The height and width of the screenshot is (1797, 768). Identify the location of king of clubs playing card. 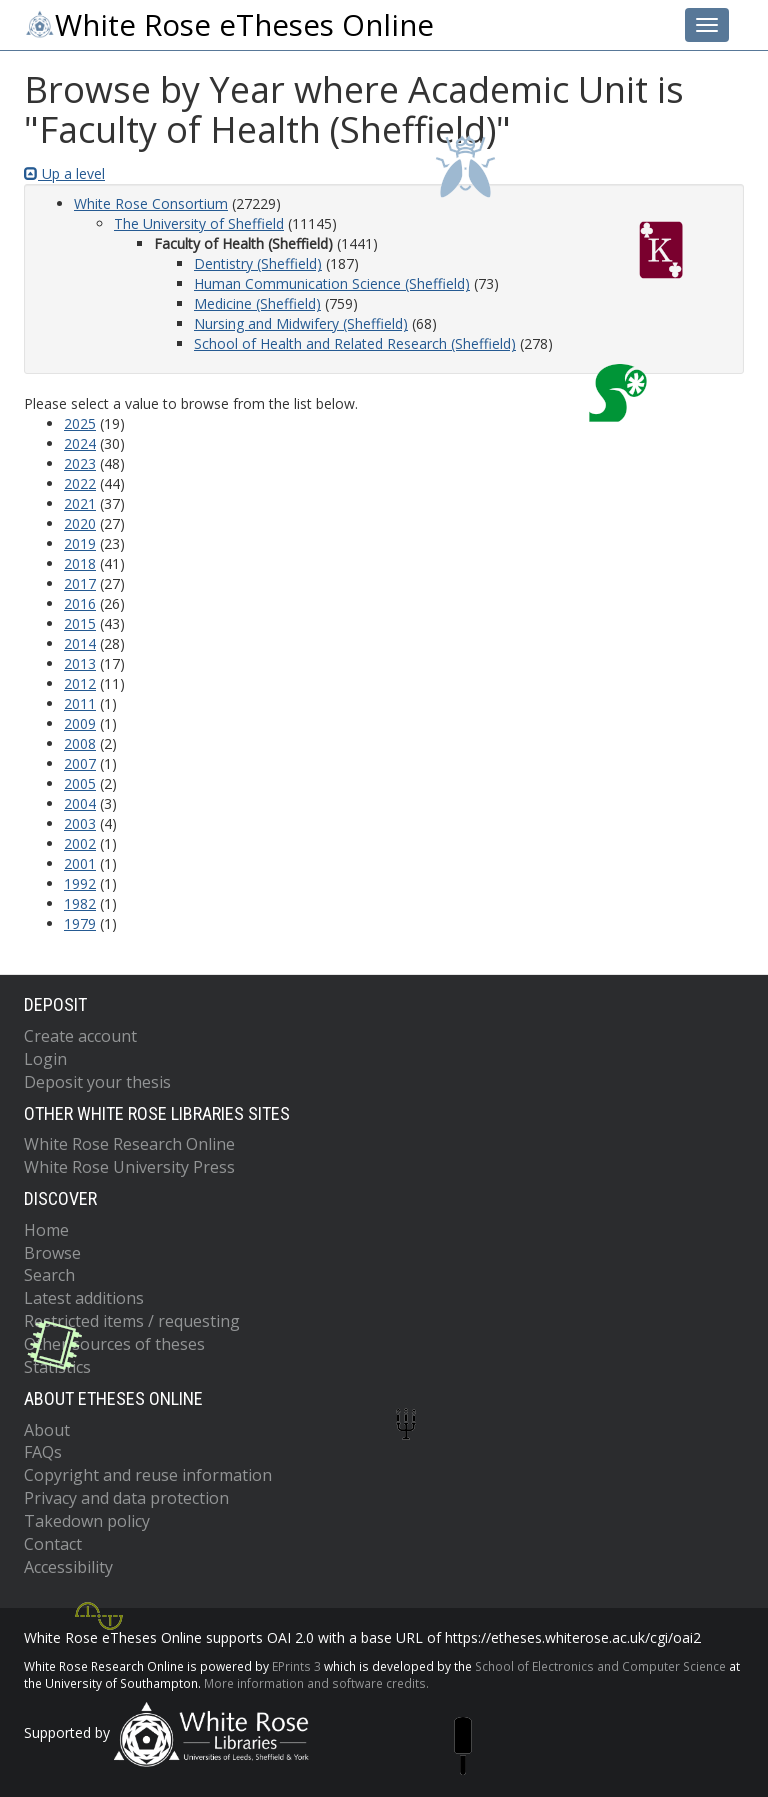
(661, 250).